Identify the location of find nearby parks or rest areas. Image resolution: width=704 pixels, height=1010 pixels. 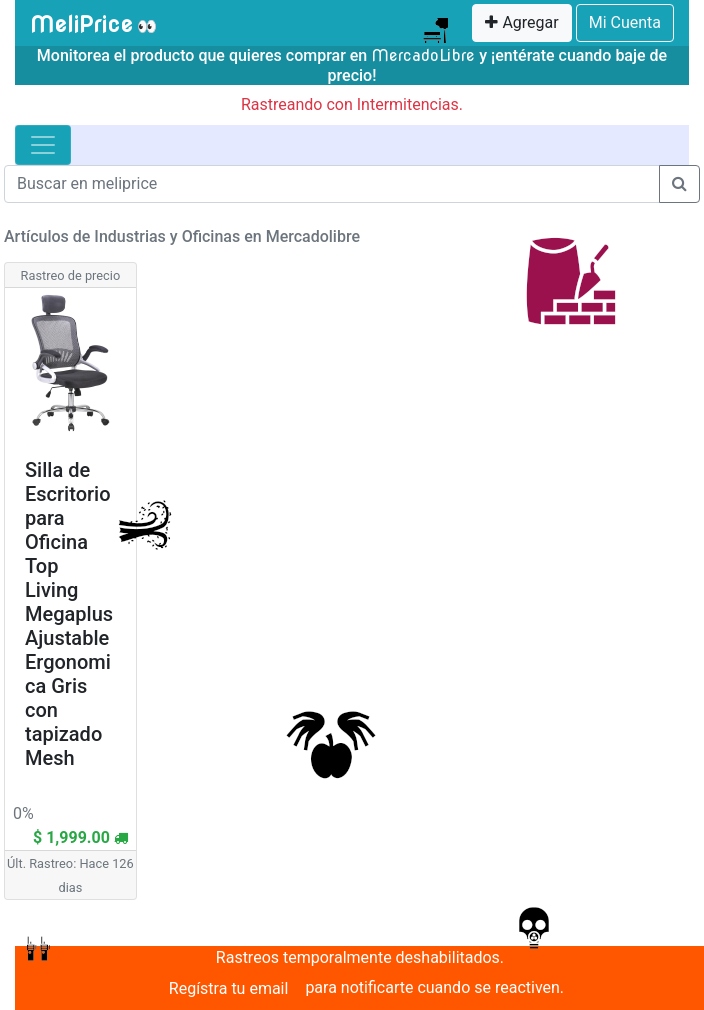
(435, 30).